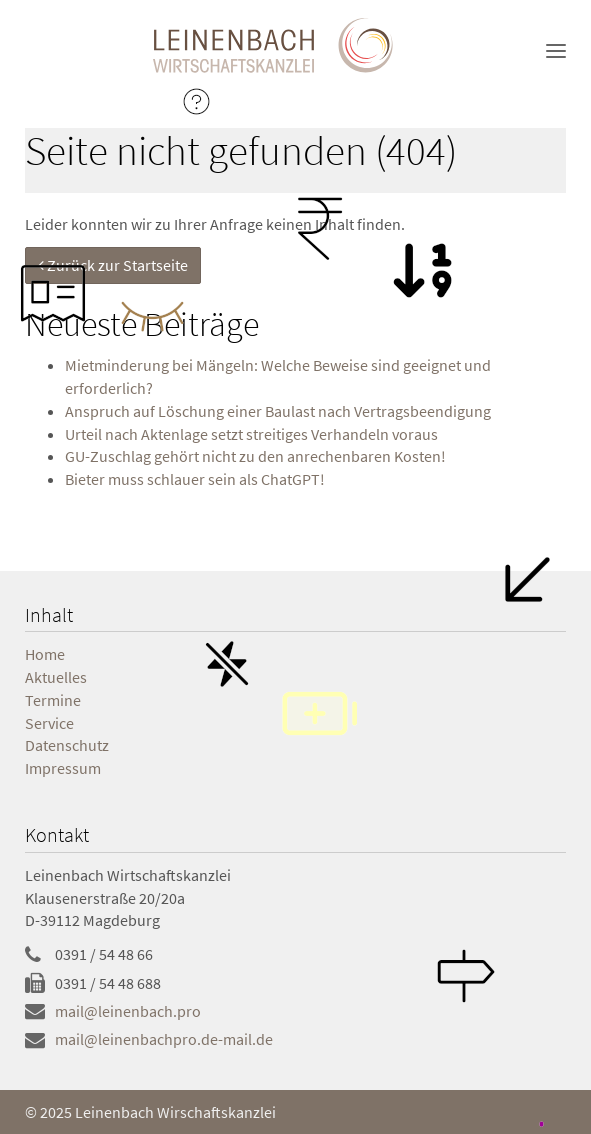  I want to click on hide password or sensitive content, so click(152, 310).